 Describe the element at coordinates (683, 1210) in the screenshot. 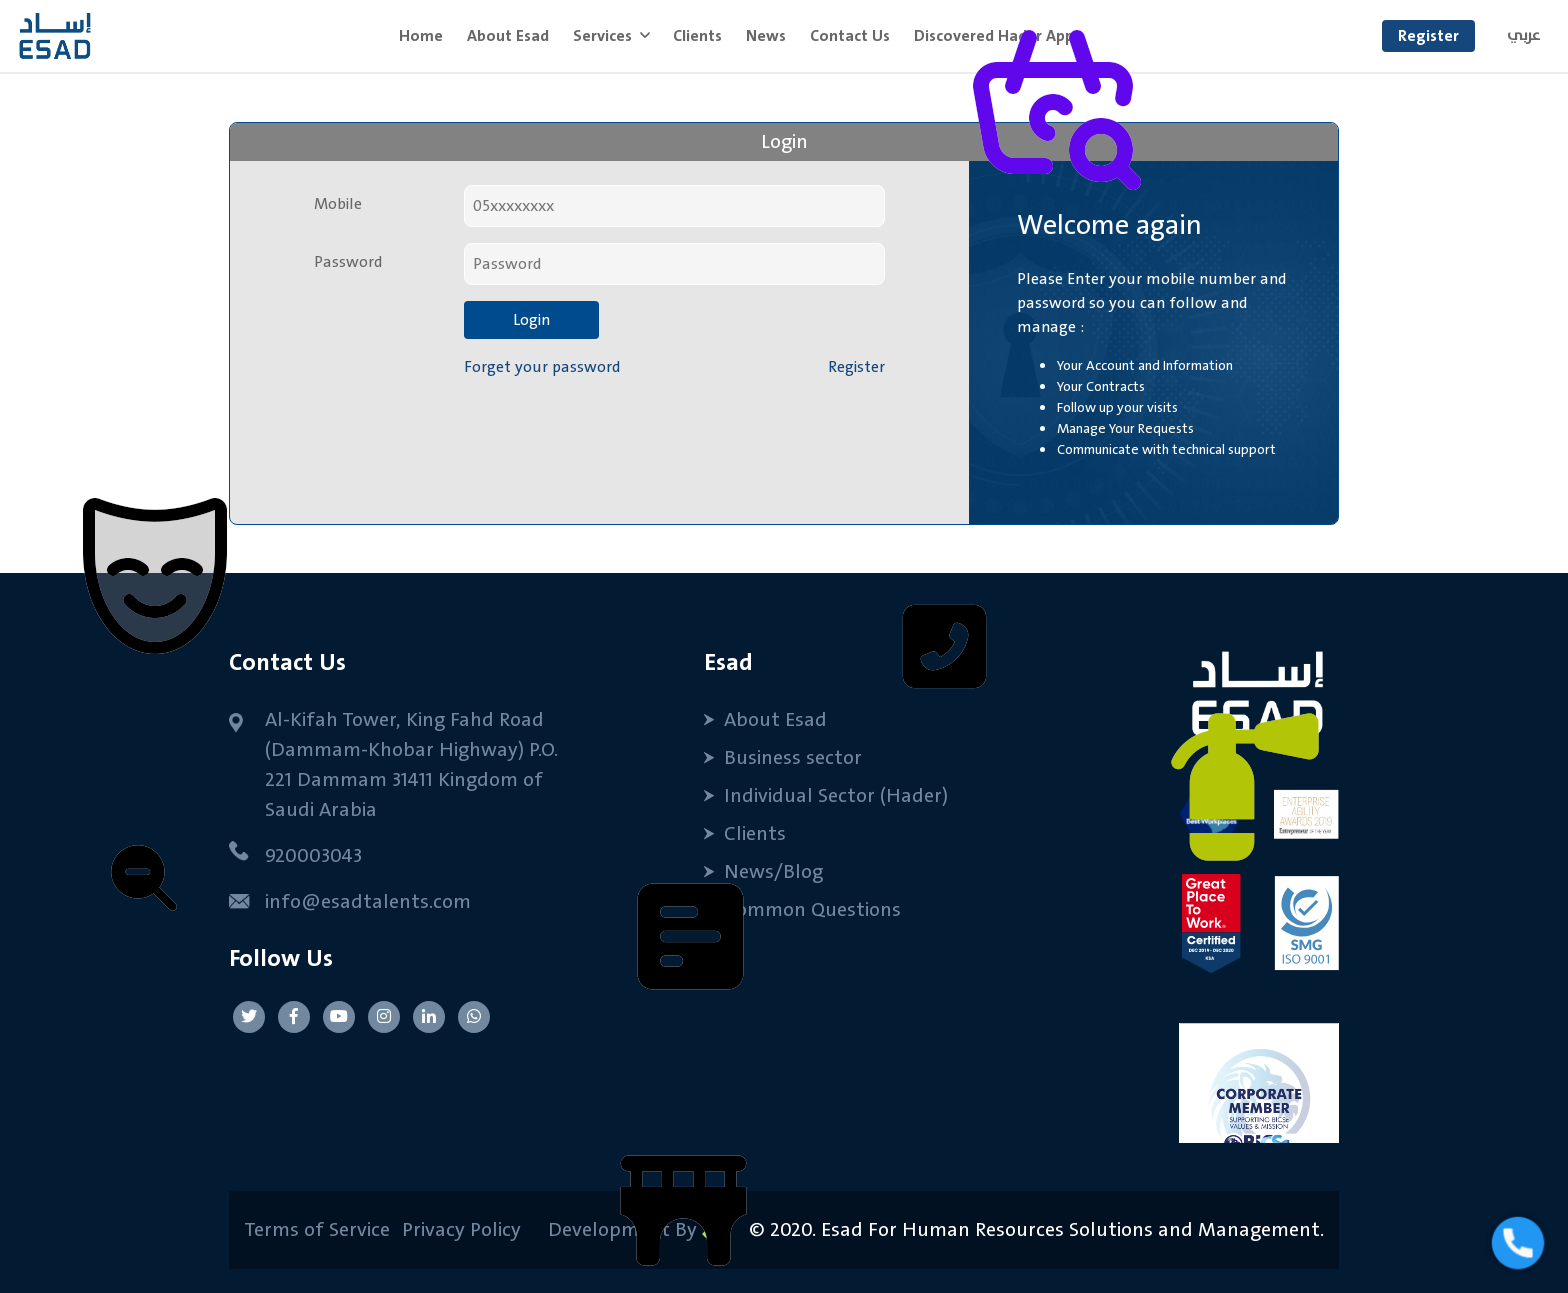

I see `view bridge or overpass locations` at that location.